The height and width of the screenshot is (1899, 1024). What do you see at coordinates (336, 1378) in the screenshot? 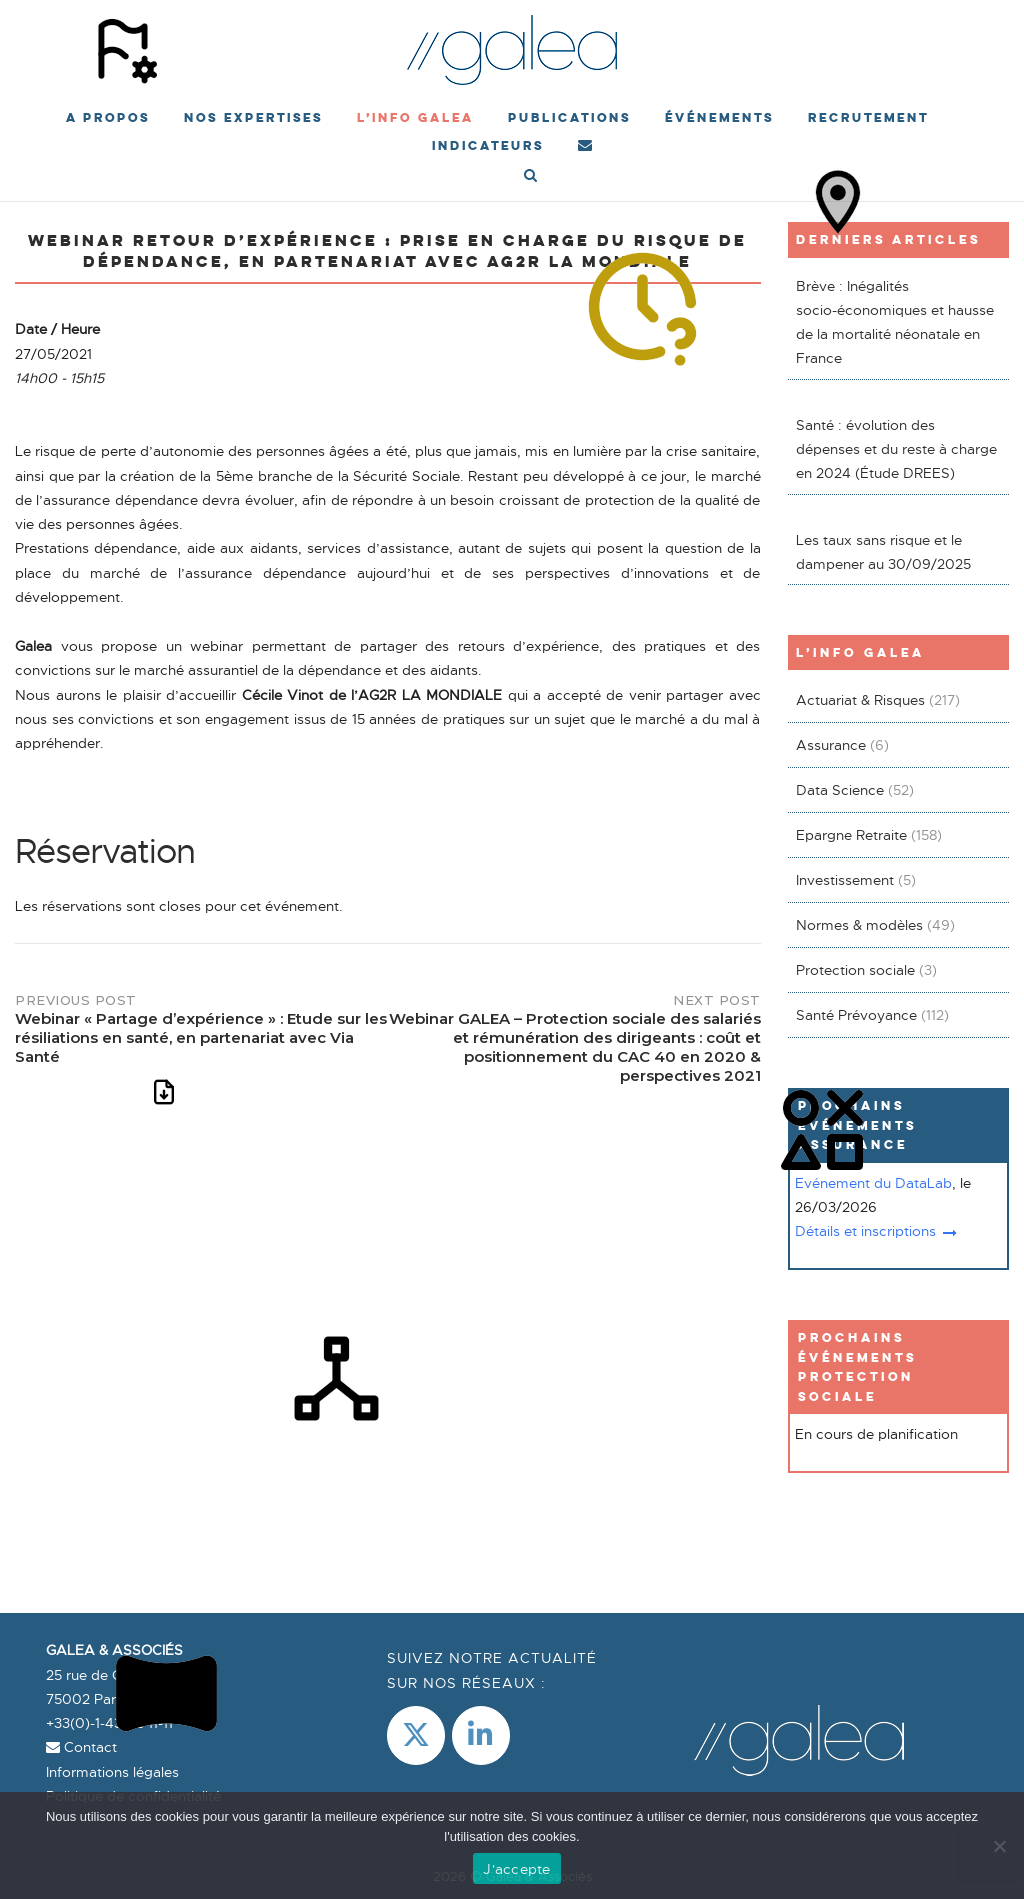
I see `view organizational hierarchy or structure` at bounding box center [336, 1378].